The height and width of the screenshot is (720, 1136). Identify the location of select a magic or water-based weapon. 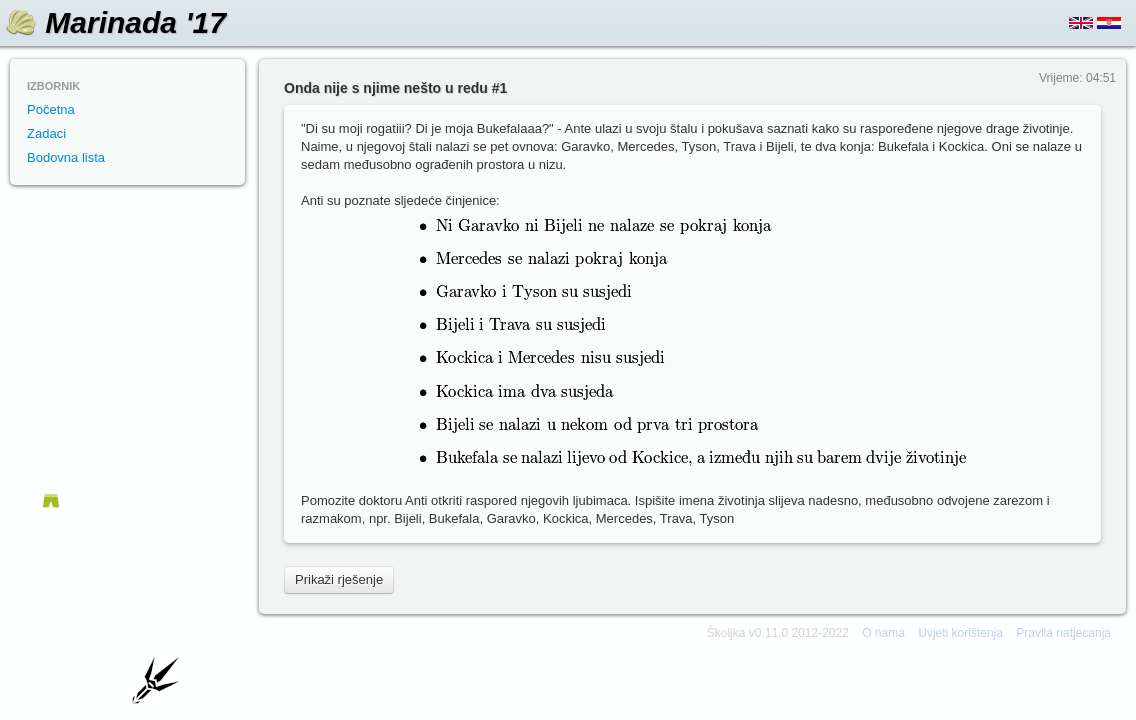
(156, 680).